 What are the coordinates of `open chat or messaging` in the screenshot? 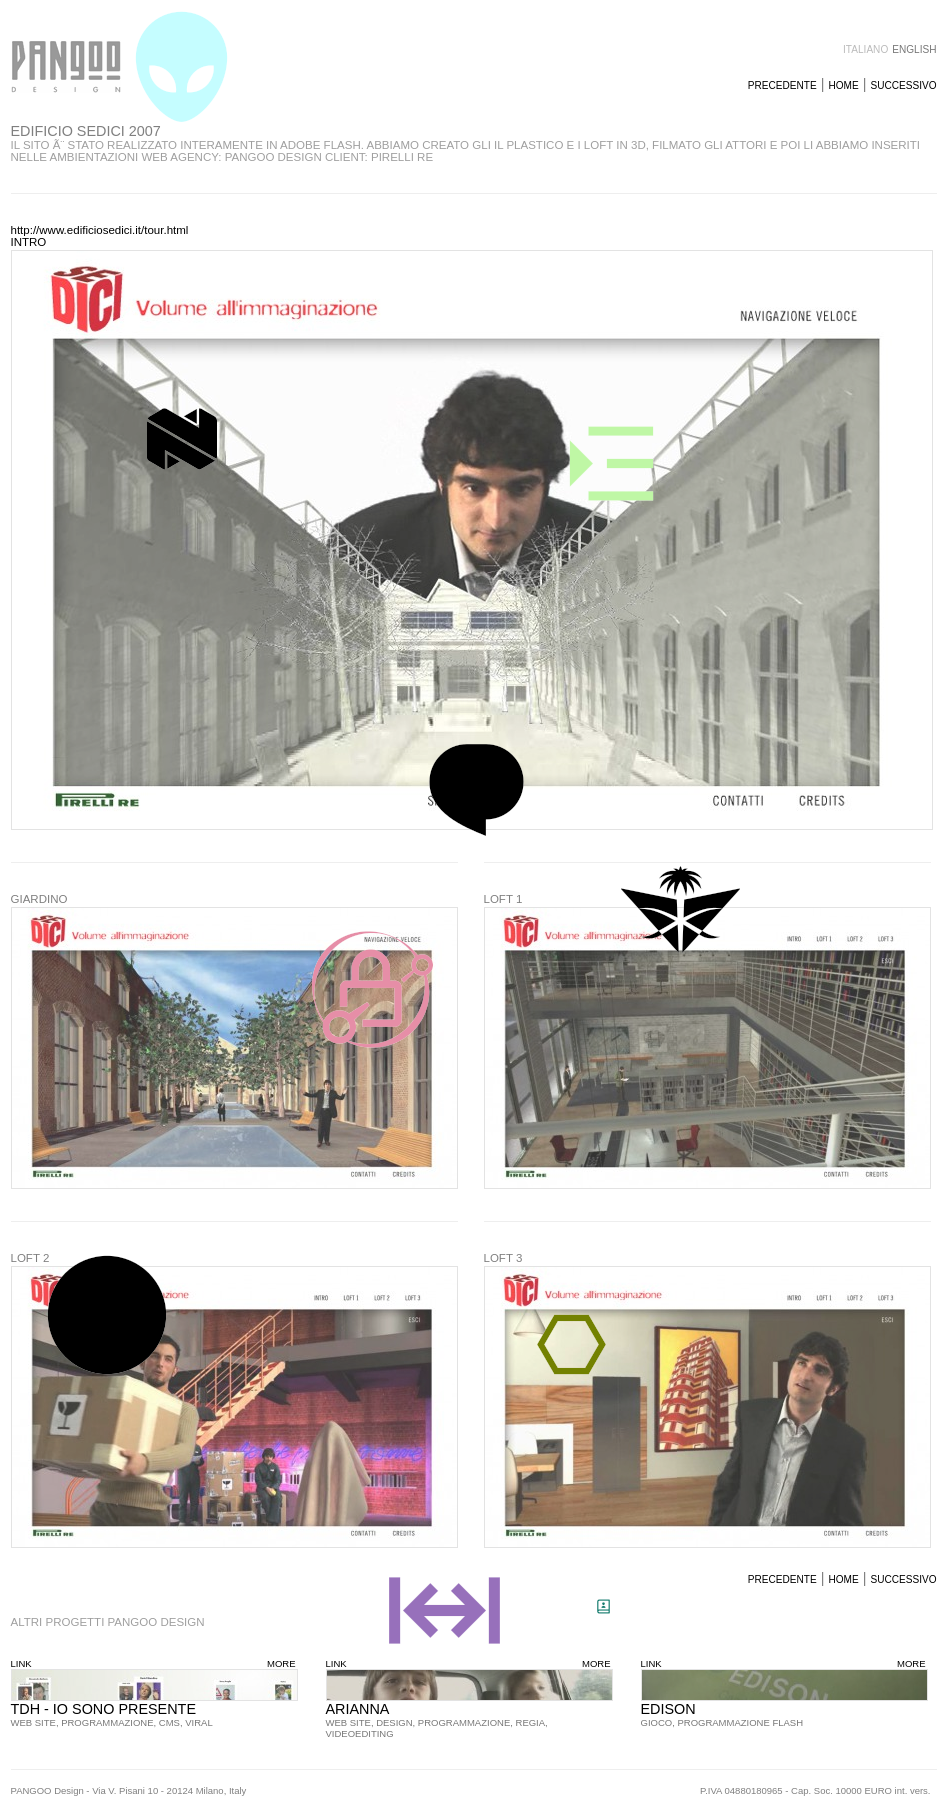 It's located at (476, 786).